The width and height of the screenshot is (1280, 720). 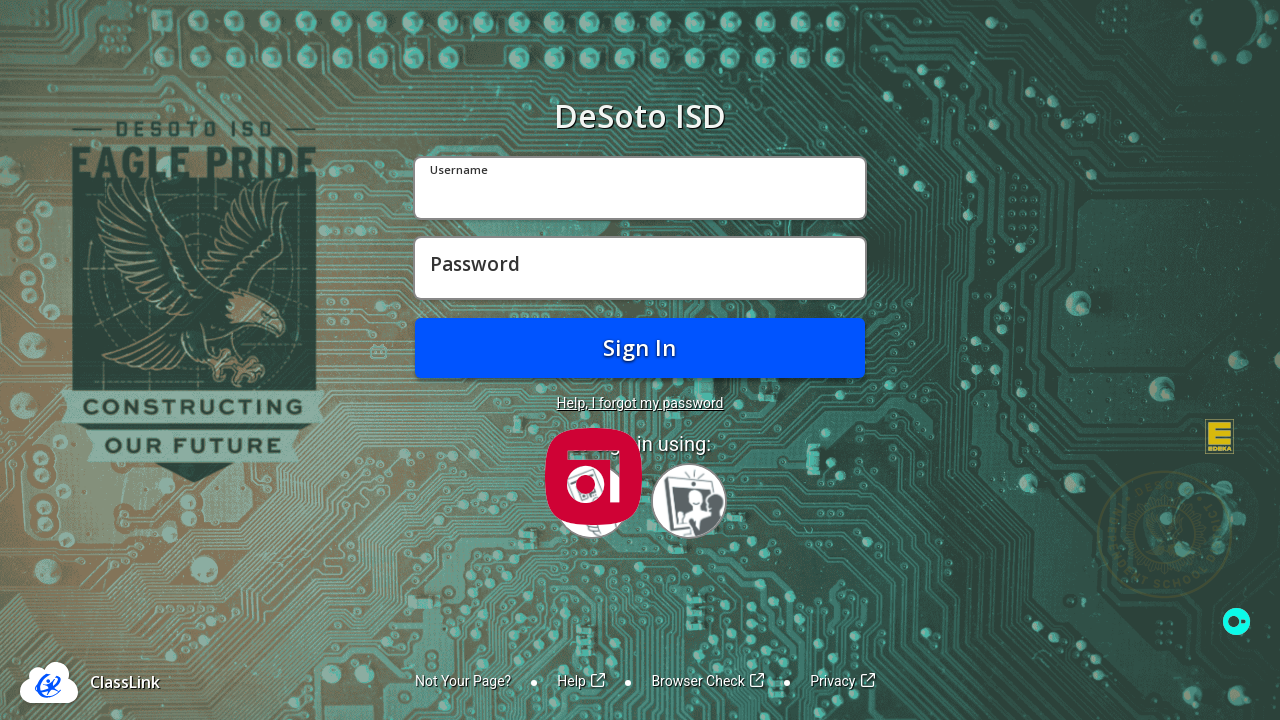 What do you see at coordinates (1219, 436) in the screenshot?
I see `open the EDEKA grocery store app` at bounding box center [1219, 436].